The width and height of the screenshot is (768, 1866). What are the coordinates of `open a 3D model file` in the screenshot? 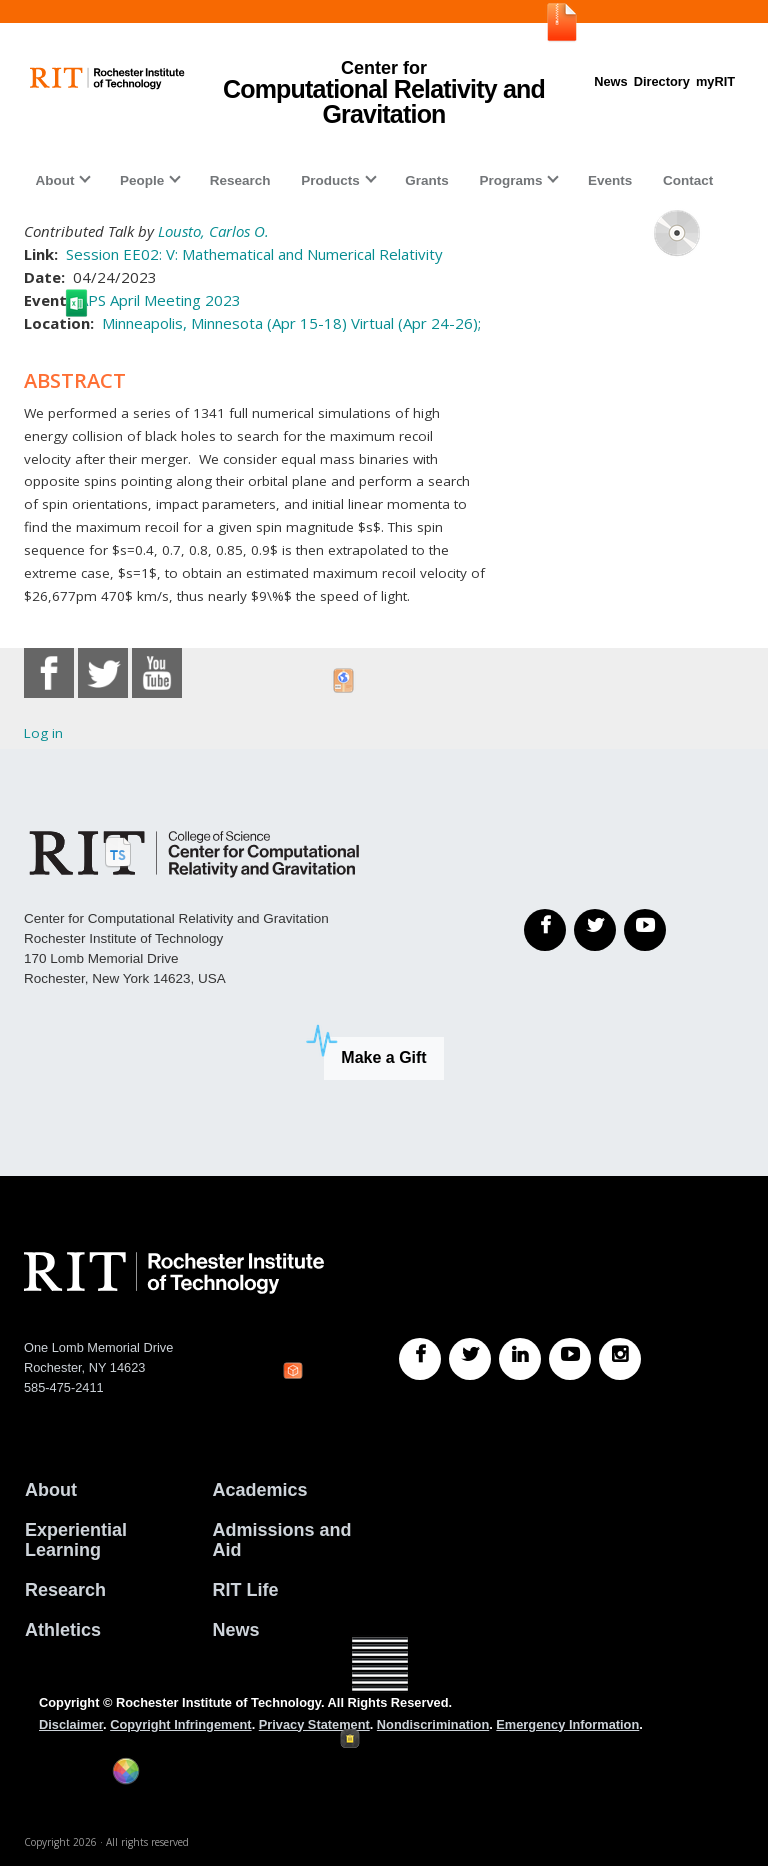 It's located at (293, 1370).